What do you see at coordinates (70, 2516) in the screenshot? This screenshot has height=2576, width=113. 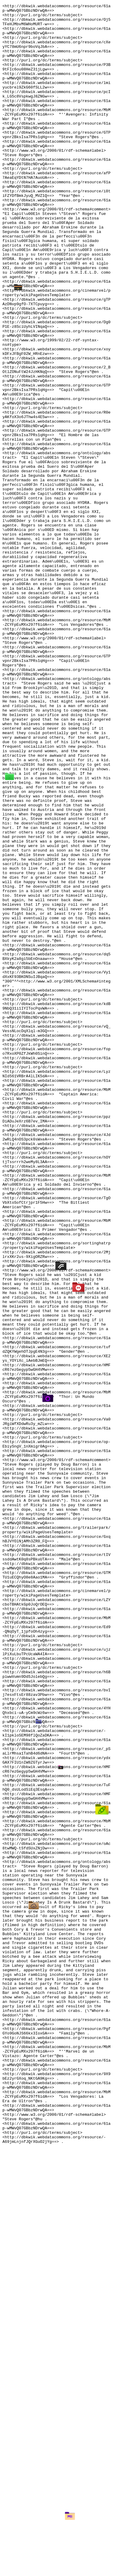 I see `open wondershare filmii video projects folder` at bounding box center [70, 2516].